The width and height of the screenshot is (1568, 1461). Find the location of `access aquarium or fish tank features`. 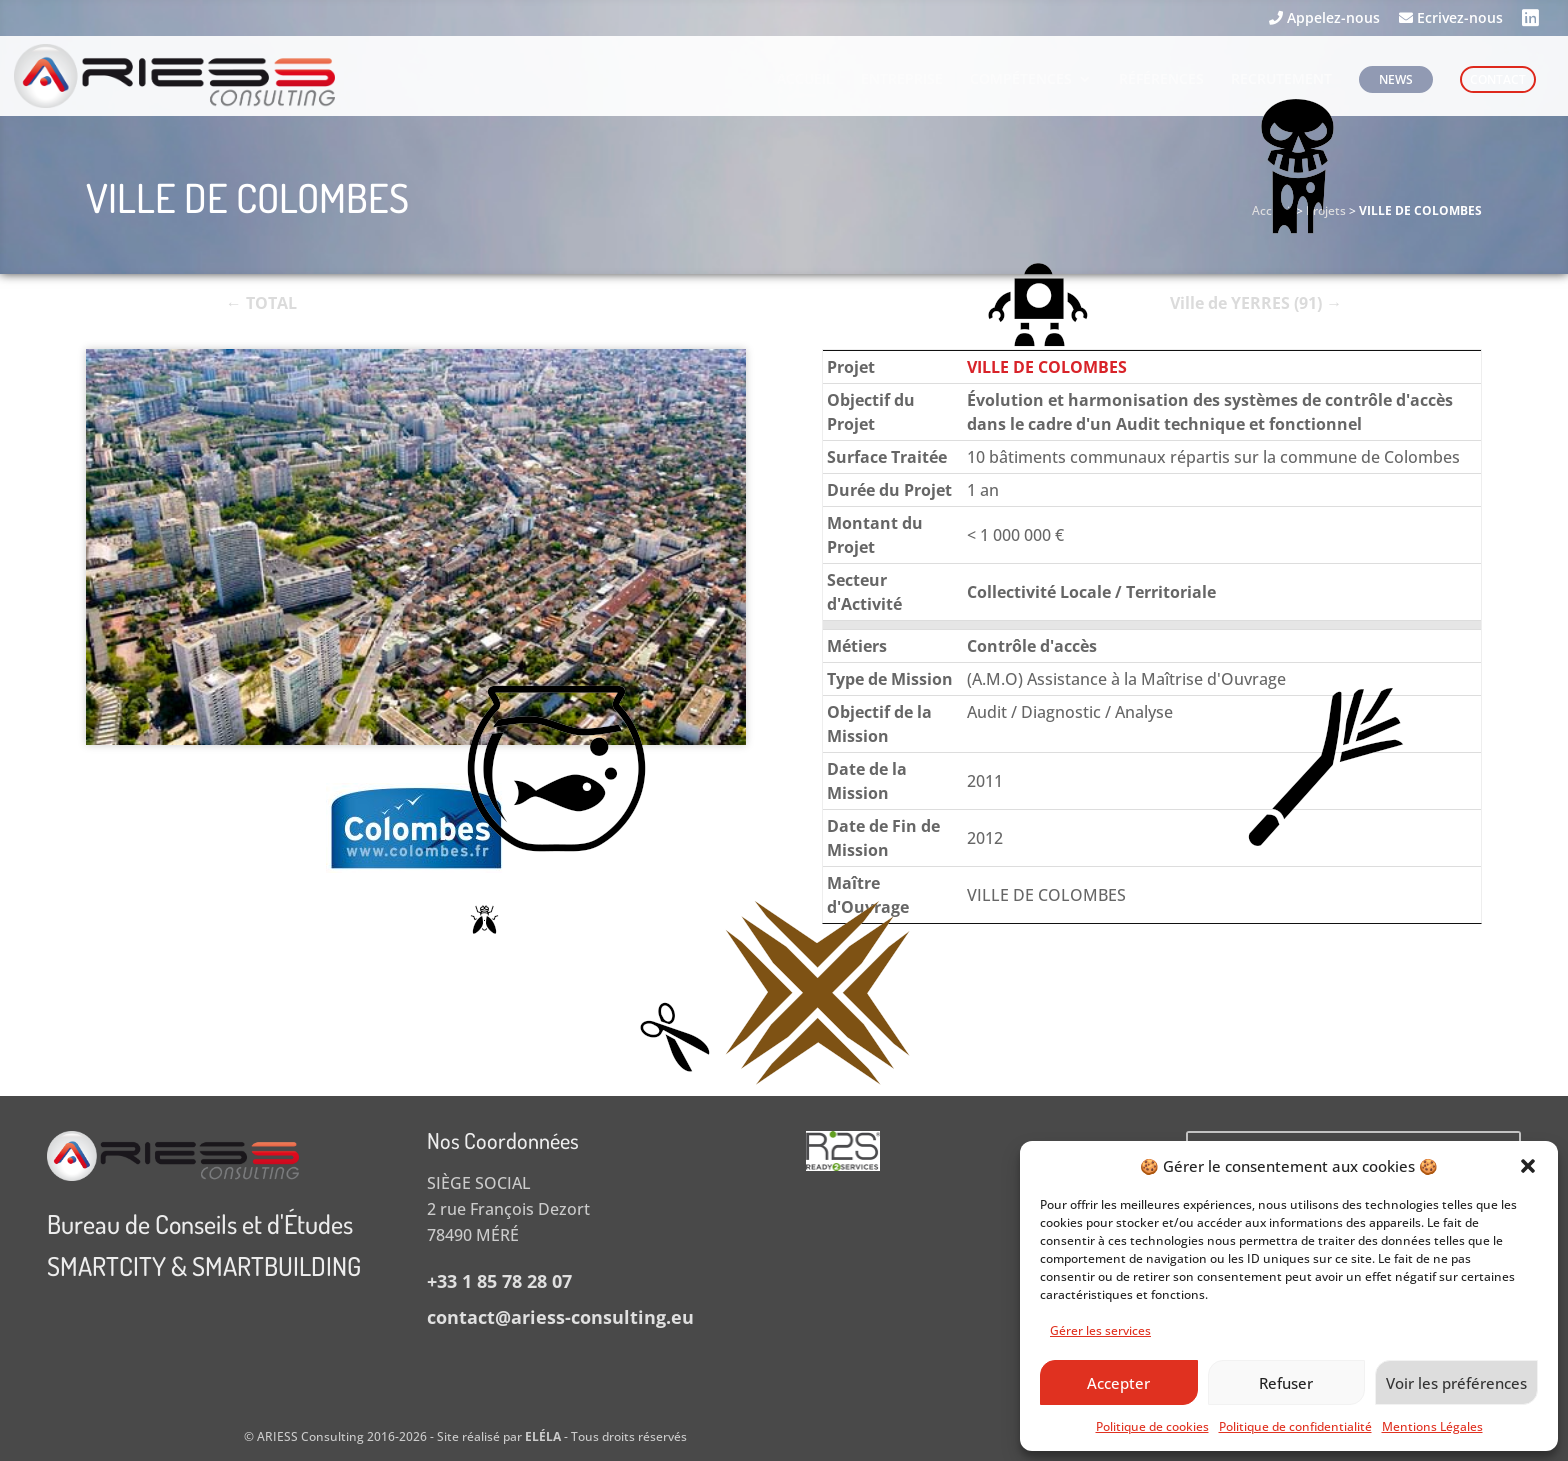

access aquarium or fish tank features is located at coordinates (556, 768).